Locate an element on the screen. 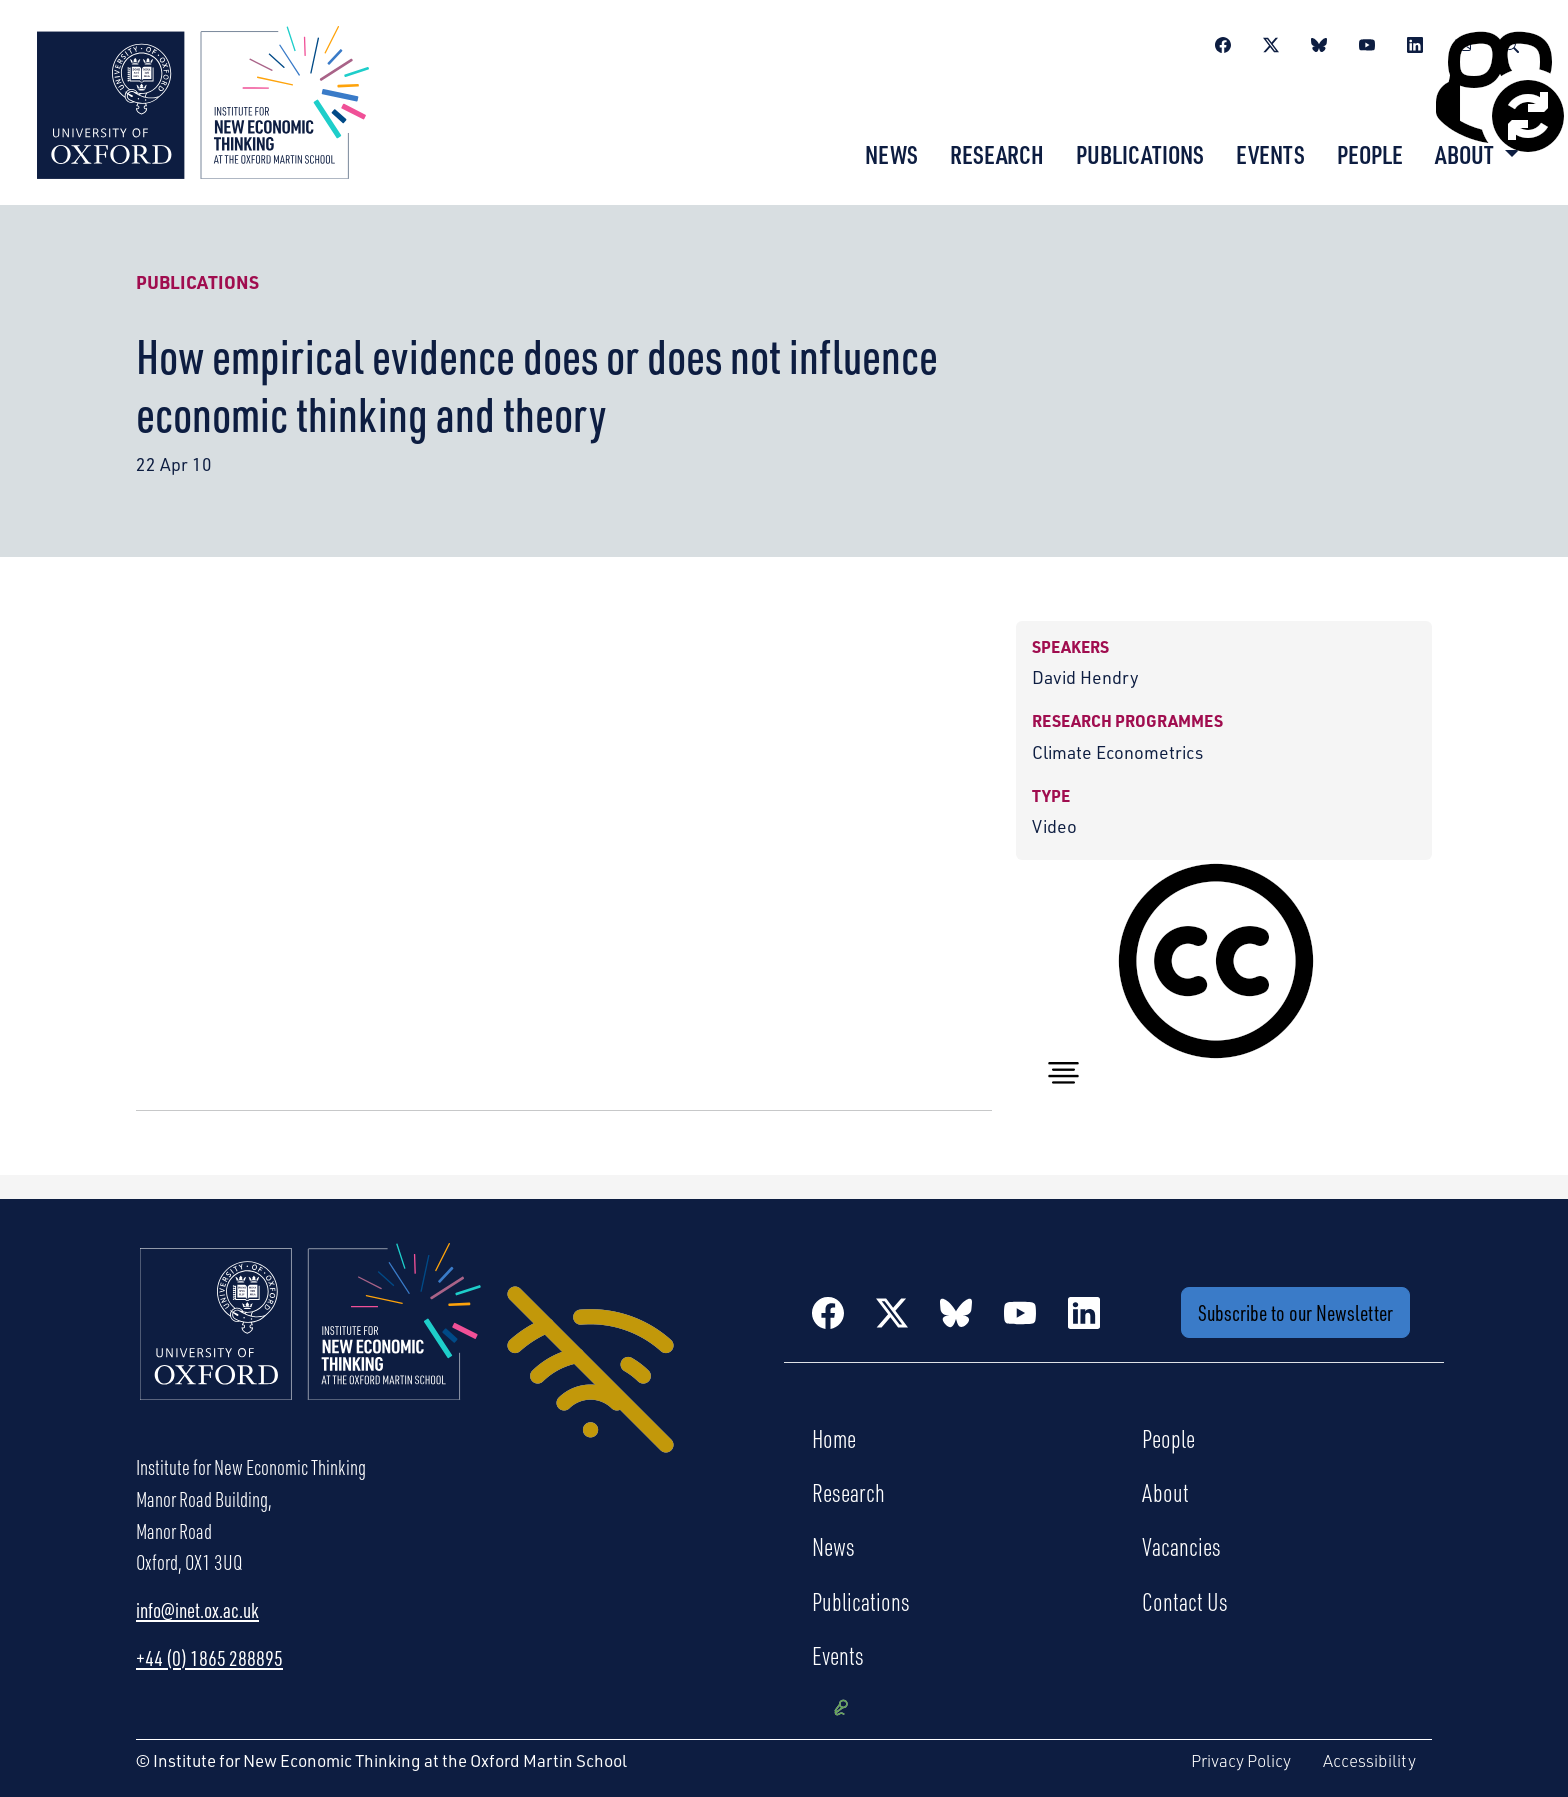 This screenshot has width=1568, height=1797. center align text is located at coordinates (1063, 1073).